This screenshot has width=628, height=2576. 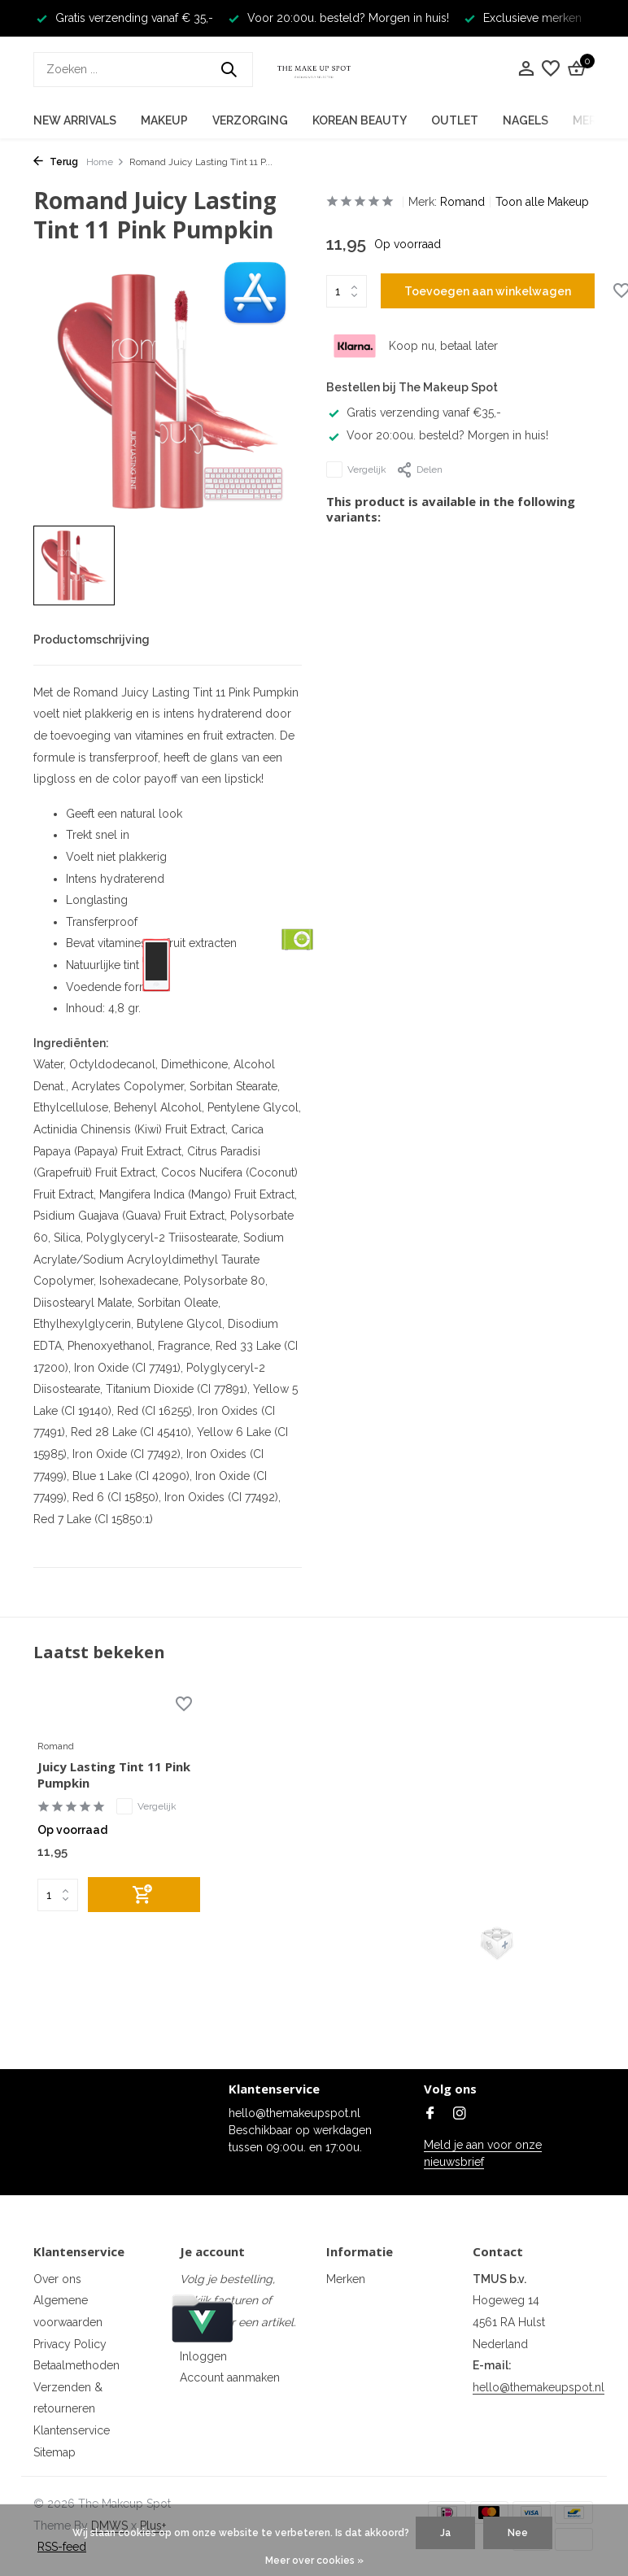 I want to click on iPod nano device in red, so click(x=156, y=965).